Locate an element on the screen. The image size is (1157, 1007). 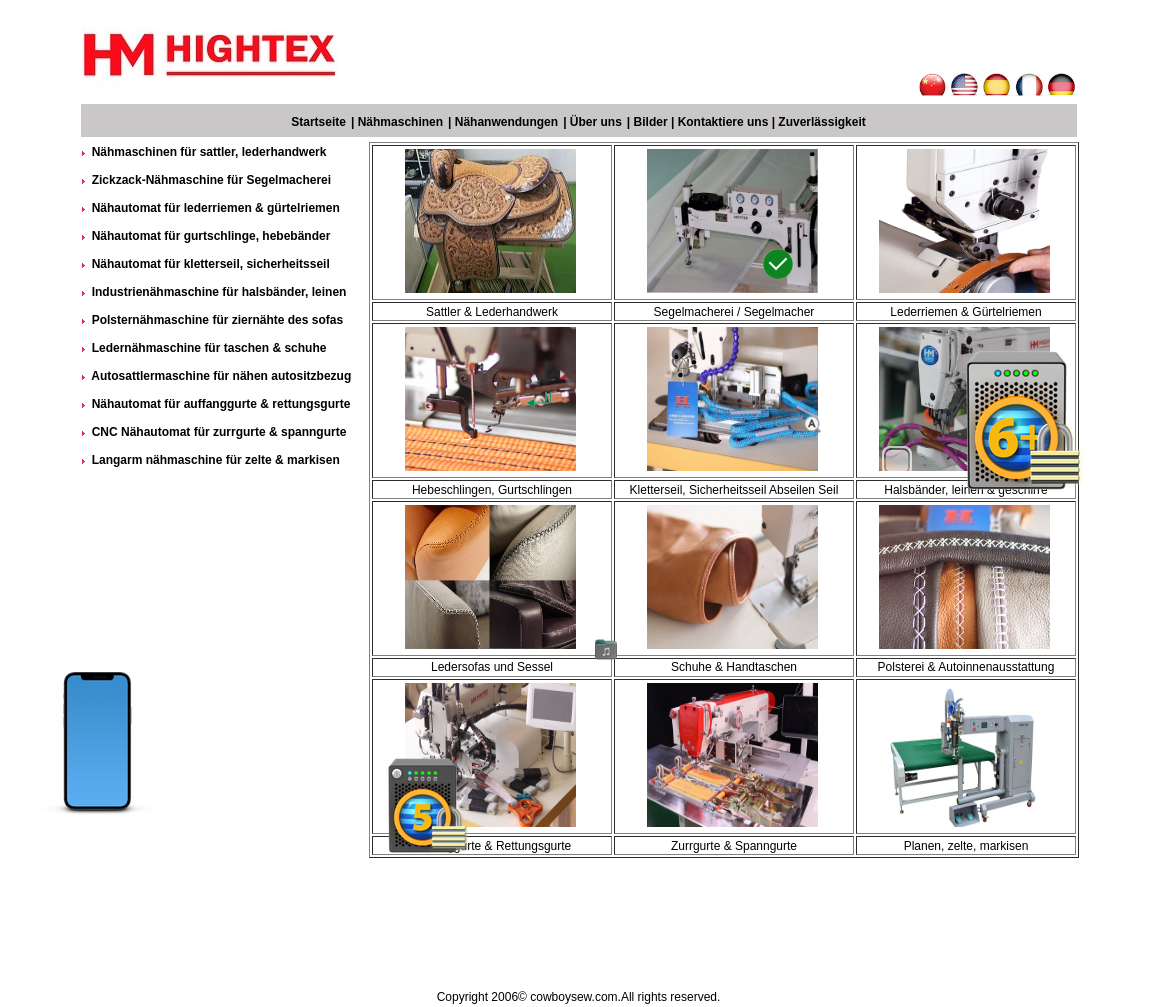
locked RAID 6+ storage volume is located at coordinates (1016, 420).